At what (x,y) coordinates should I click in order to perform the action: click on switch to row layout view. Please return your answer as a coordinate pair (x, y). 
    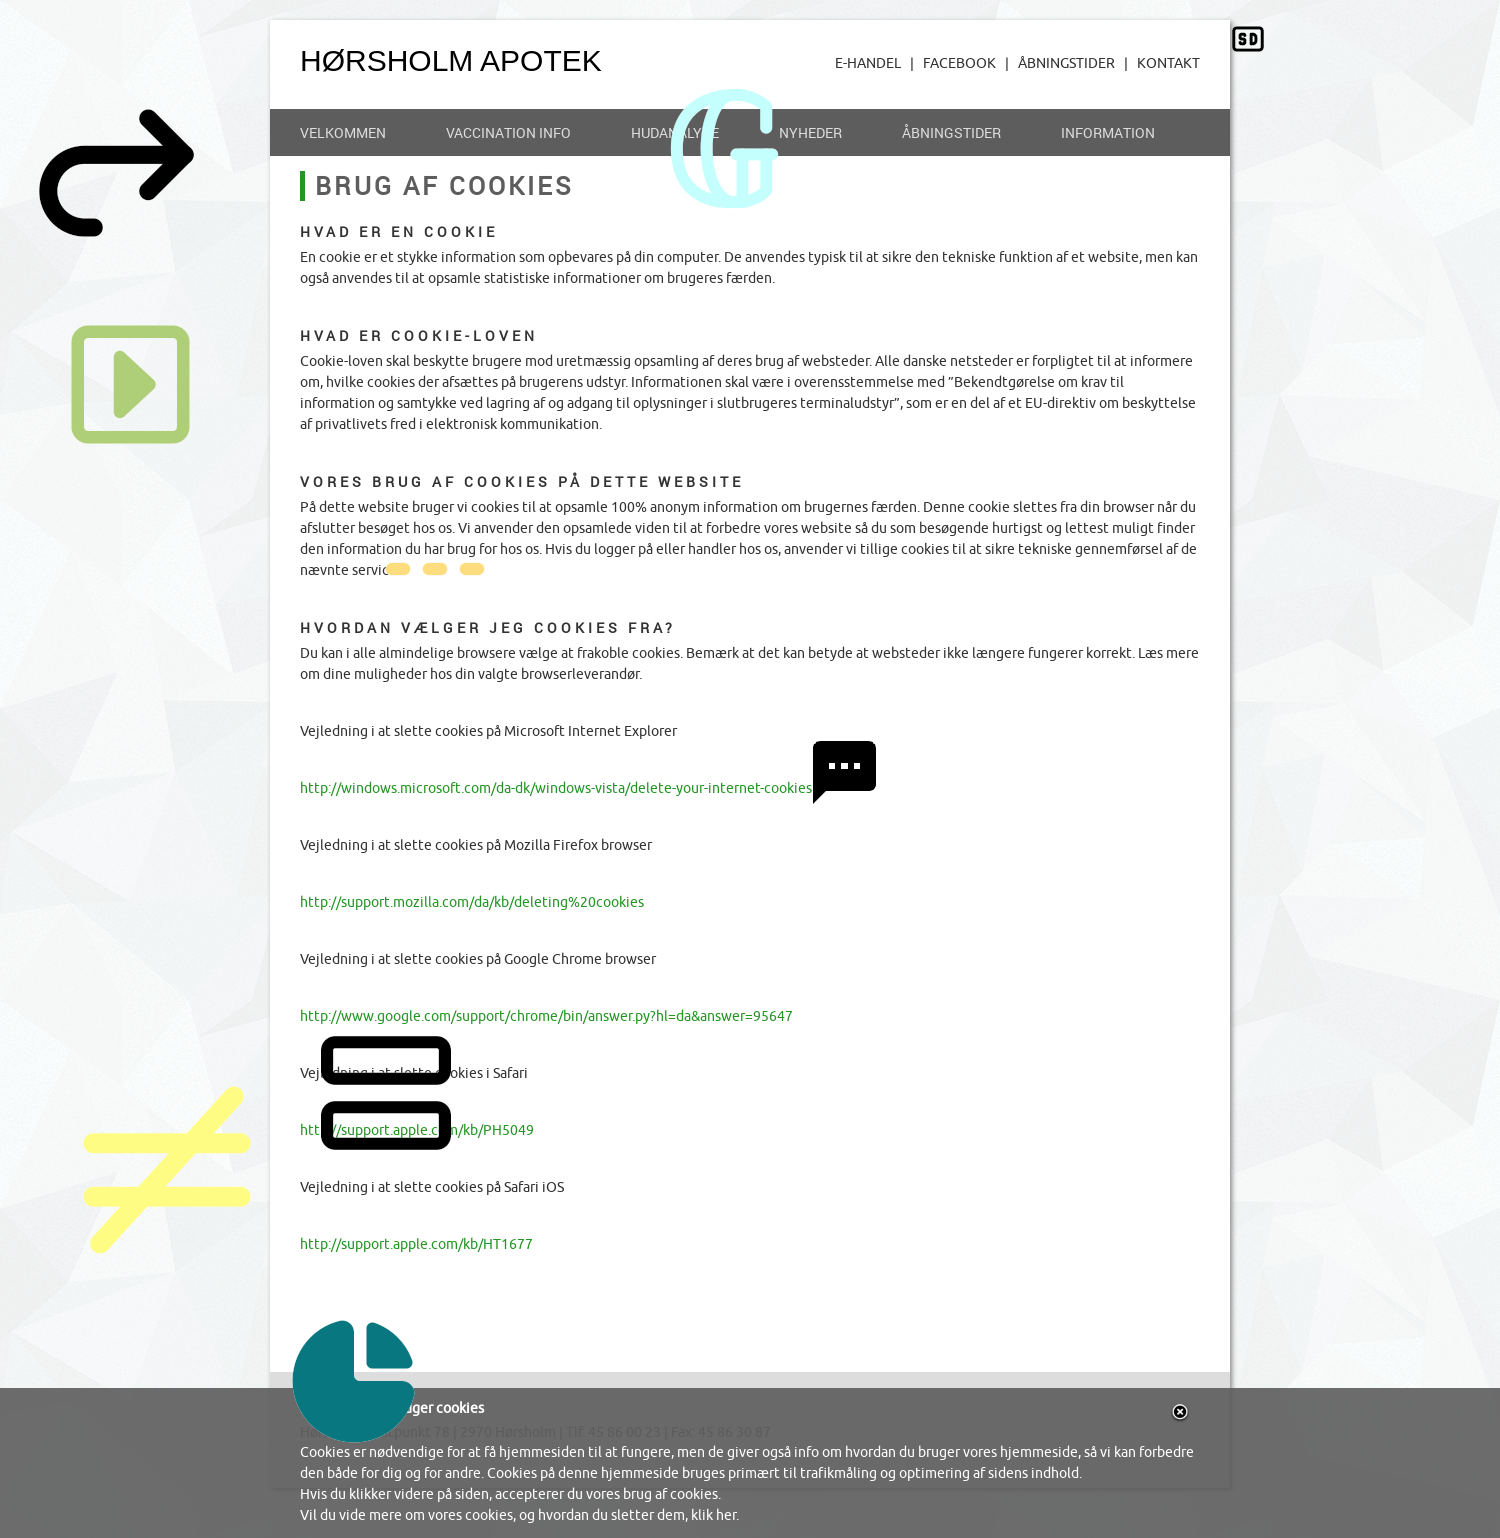
    Looking at the image, I should click on (386, 1093).